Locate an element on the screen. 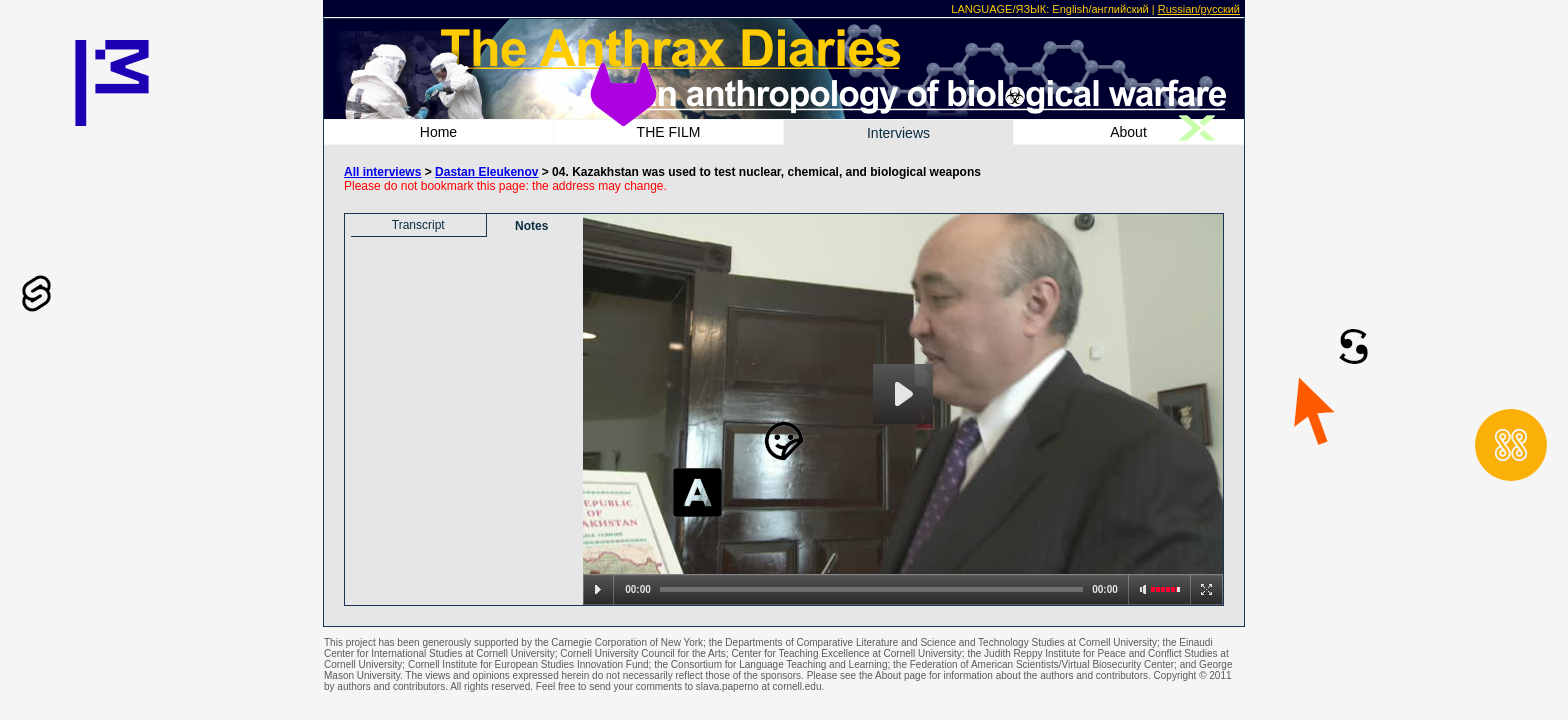  add a sticker to your message is located at coordinates (784, 441).